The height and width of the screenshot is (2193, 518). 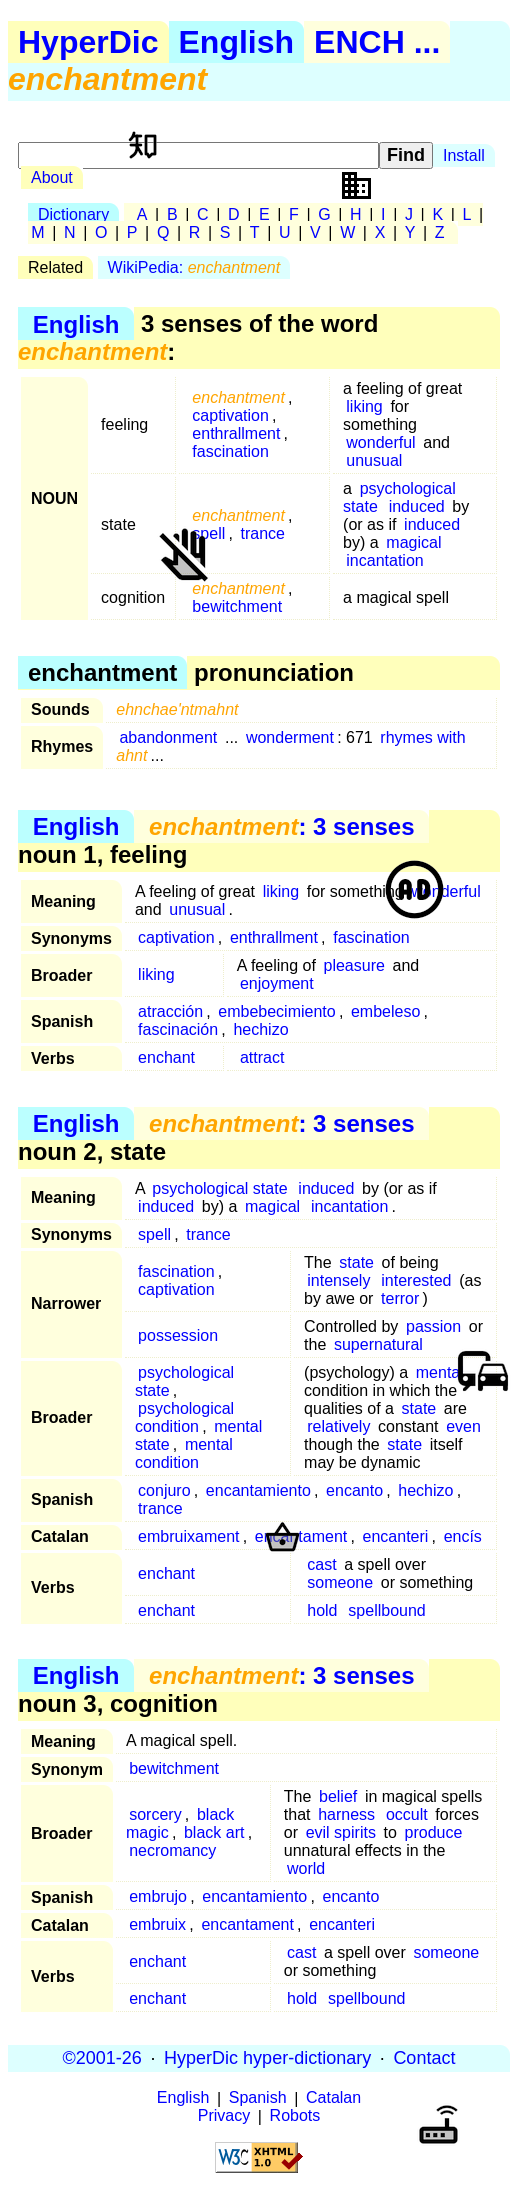 What do you see at coordinates (438, 2124) in the screenshot?
I see `access router or network settings` at bounding box center [438, 2124].